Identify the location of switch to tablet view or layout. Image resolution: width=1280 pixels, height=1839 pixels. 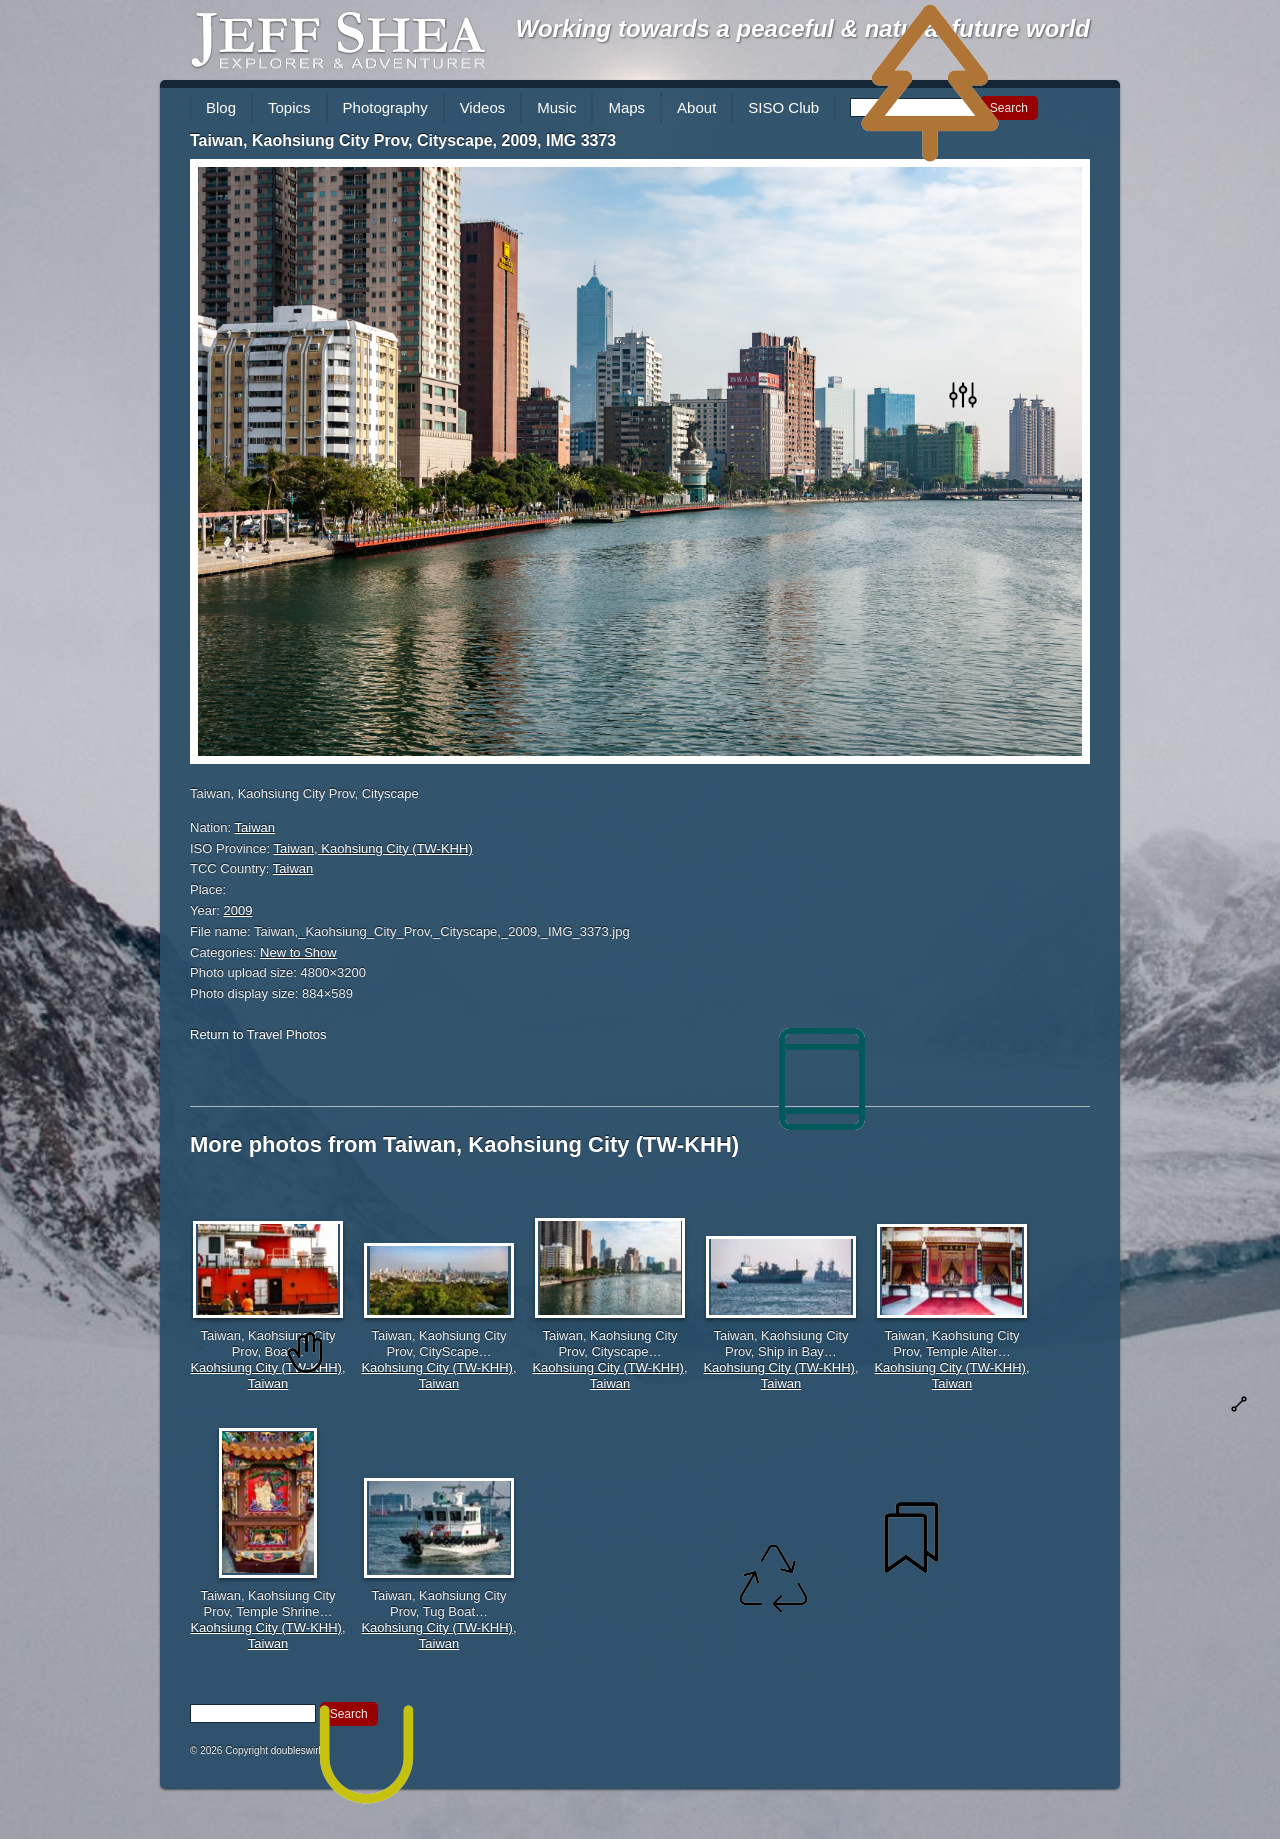
(822, 1079).